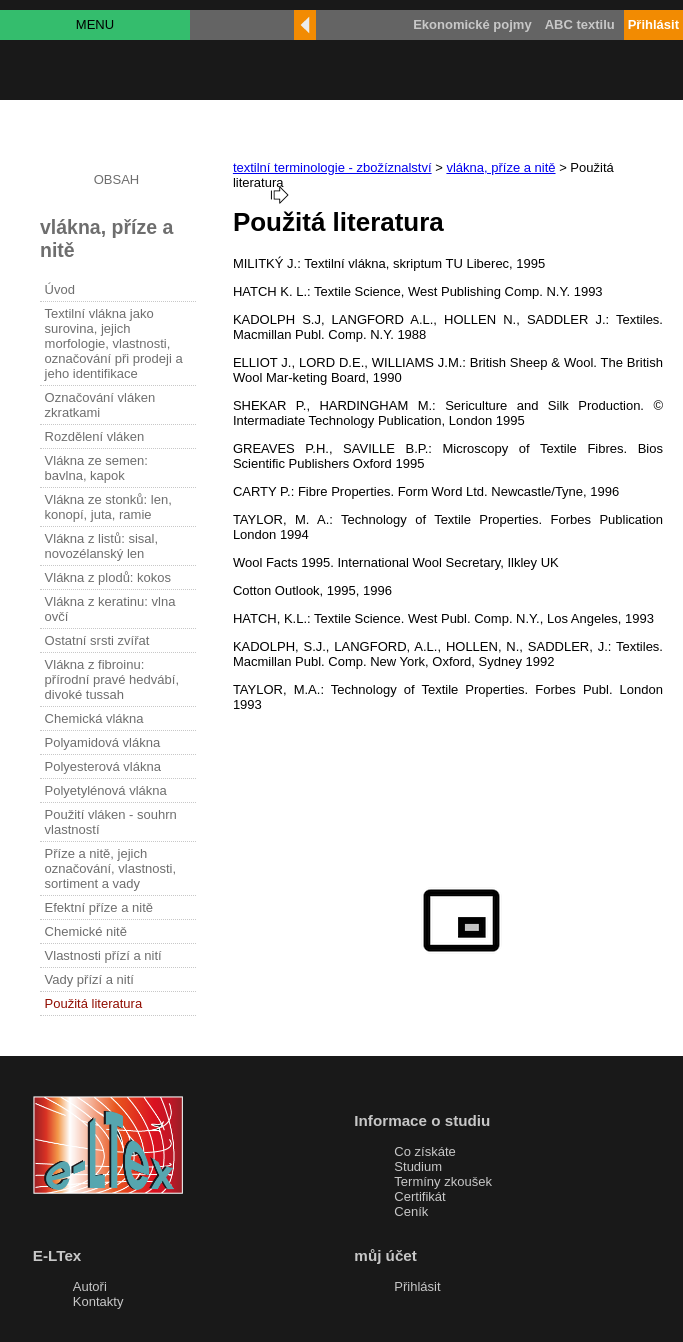 The width and height of the screenshot is (683, 1342). What do you see at coordinates (279, 195) in the screenshot?
I see `move forward or proceed to next step` at bounding box center [279, 195].